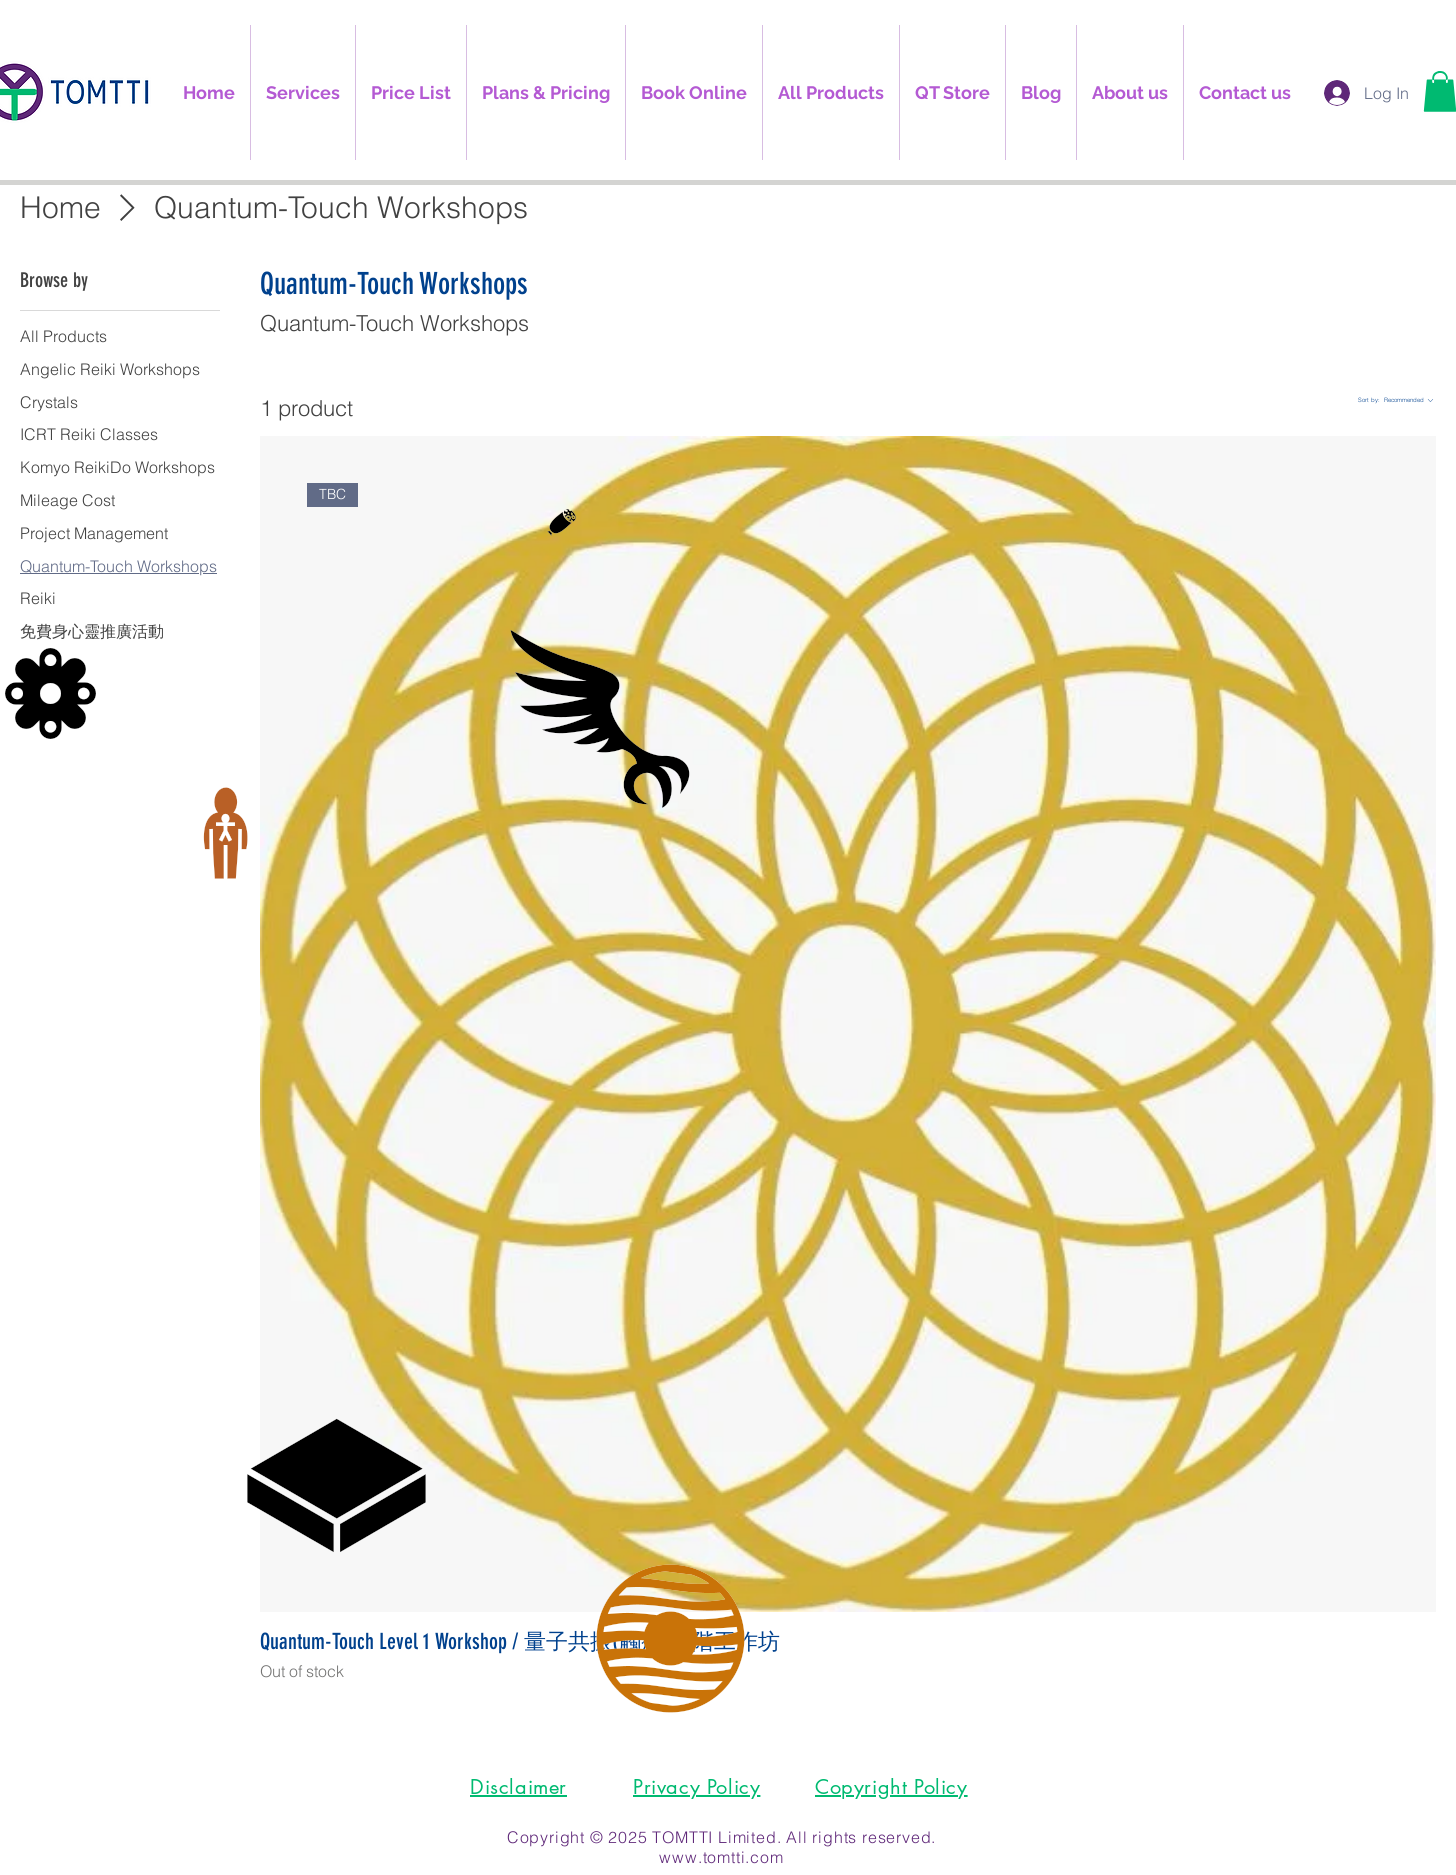 The image size is (1456, 1875). I want to click on place a flat platform in the level editor, so click(336, 1485).